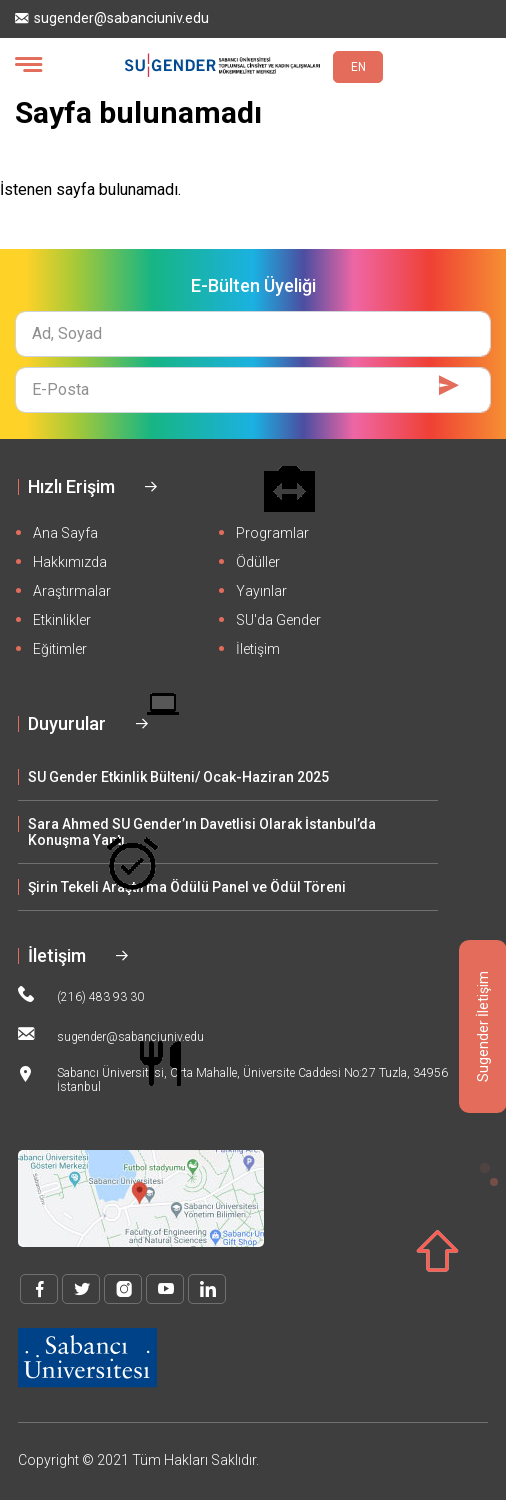 This screenshot has height=1501, width=506. I want to click on alarm is set and active, so click(132, 863).